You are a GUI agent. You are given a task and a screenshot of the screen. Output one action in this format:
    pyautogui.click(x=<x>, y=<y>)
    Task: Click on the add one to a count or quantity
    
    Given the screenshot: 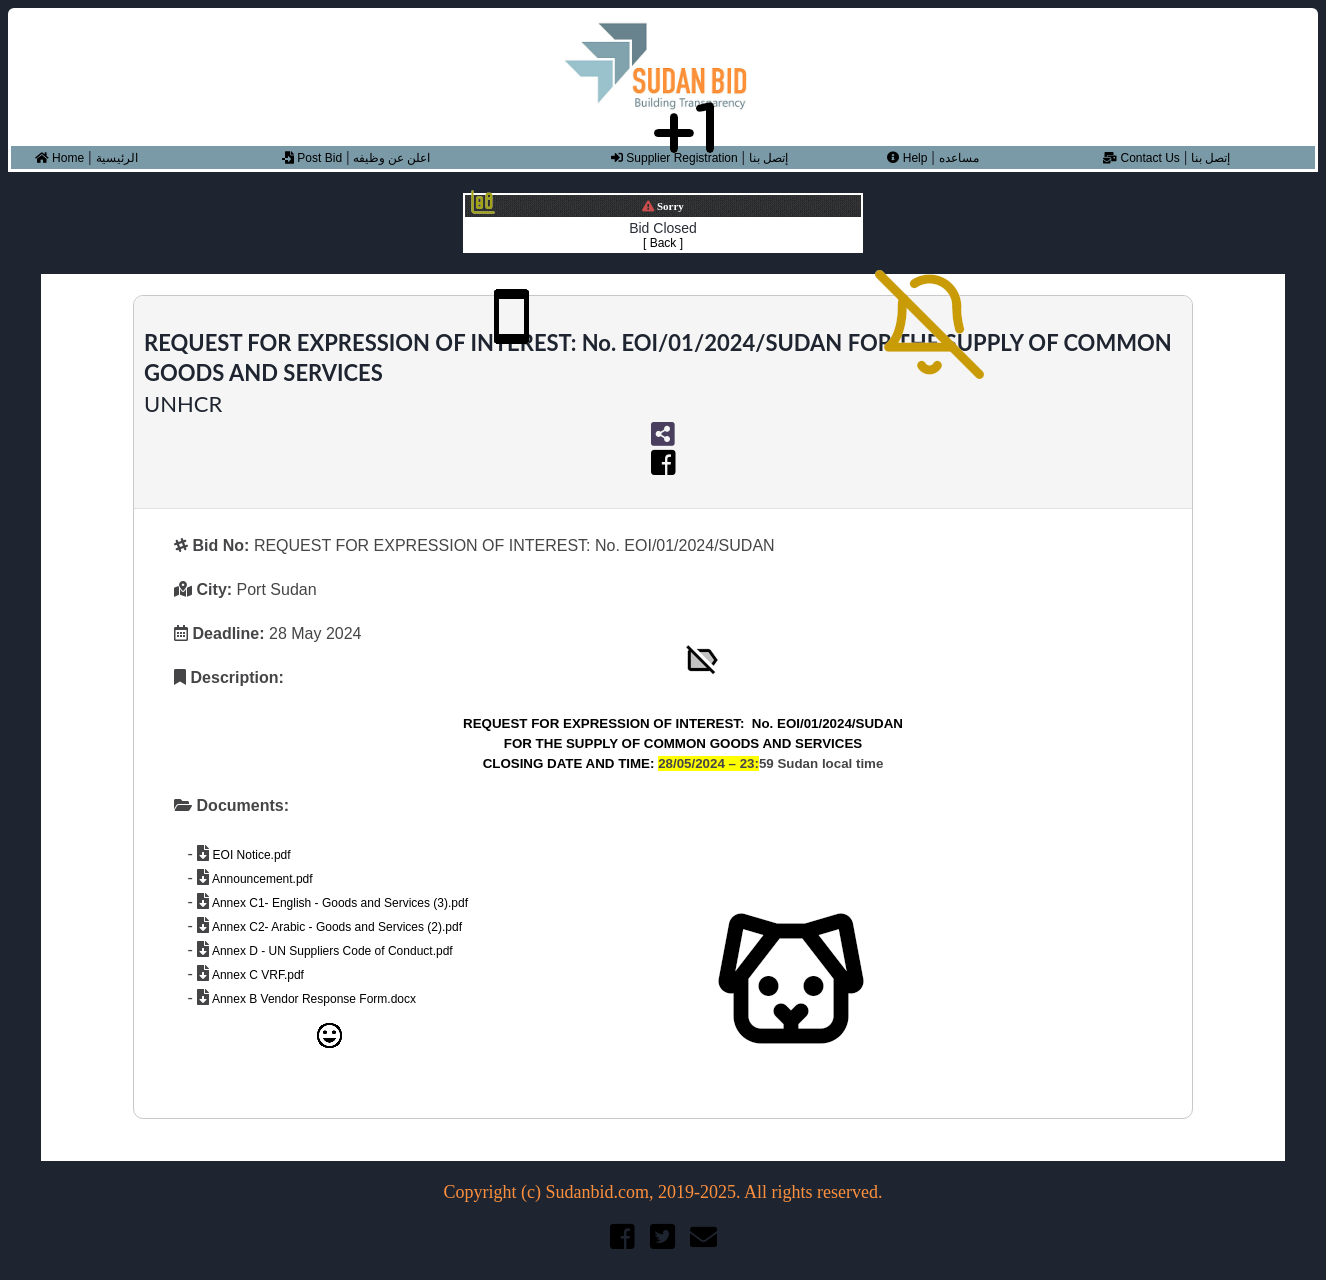 What is the action you would take?
    pyautogui.click(x=686, y=129)
    